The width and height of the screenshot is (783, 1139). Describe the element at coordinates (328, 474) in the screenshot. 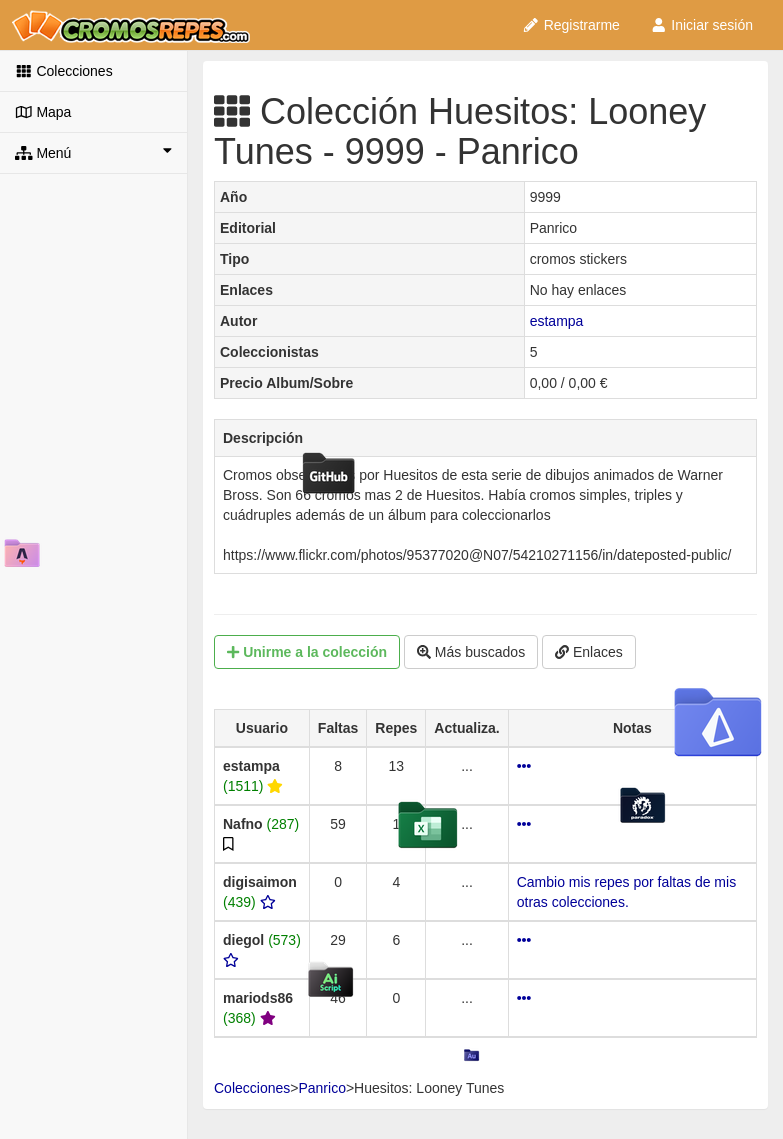

I see `open github repositories folder` at that location.